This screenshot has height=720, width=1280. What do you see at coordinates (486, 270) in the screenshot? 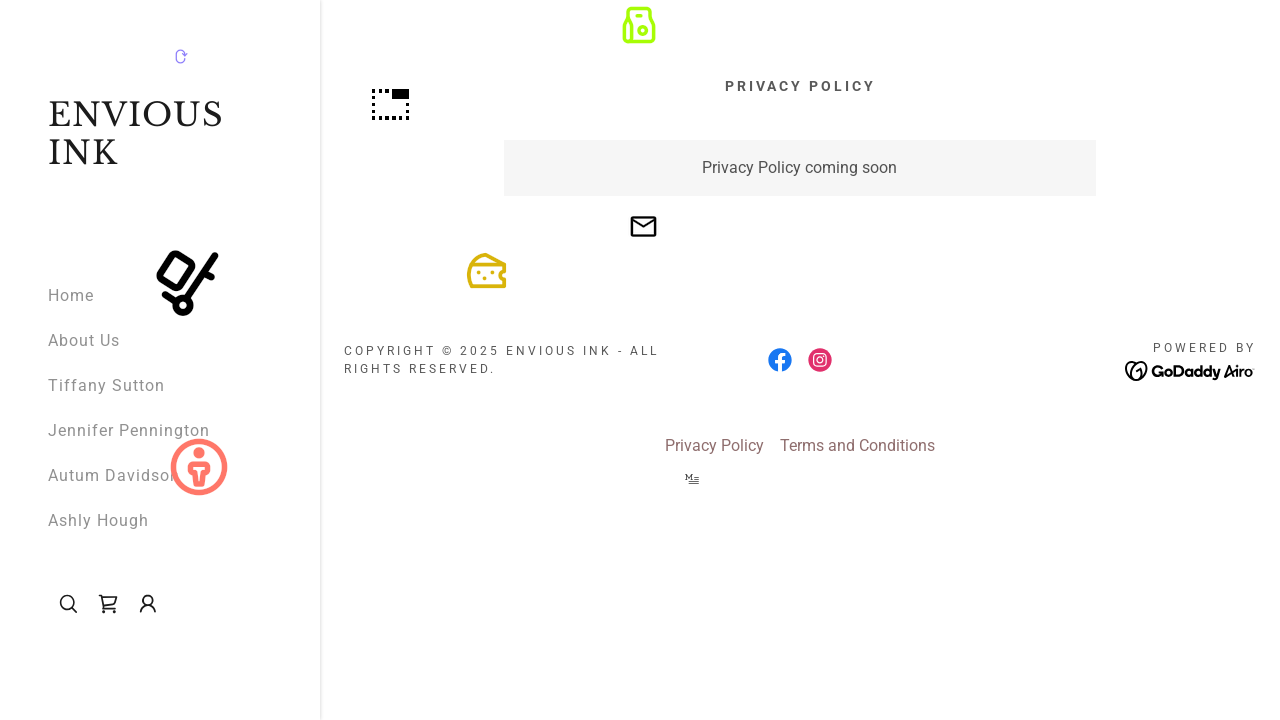
I see `browse dairy or cheese products` at bounding box center [486, 270].